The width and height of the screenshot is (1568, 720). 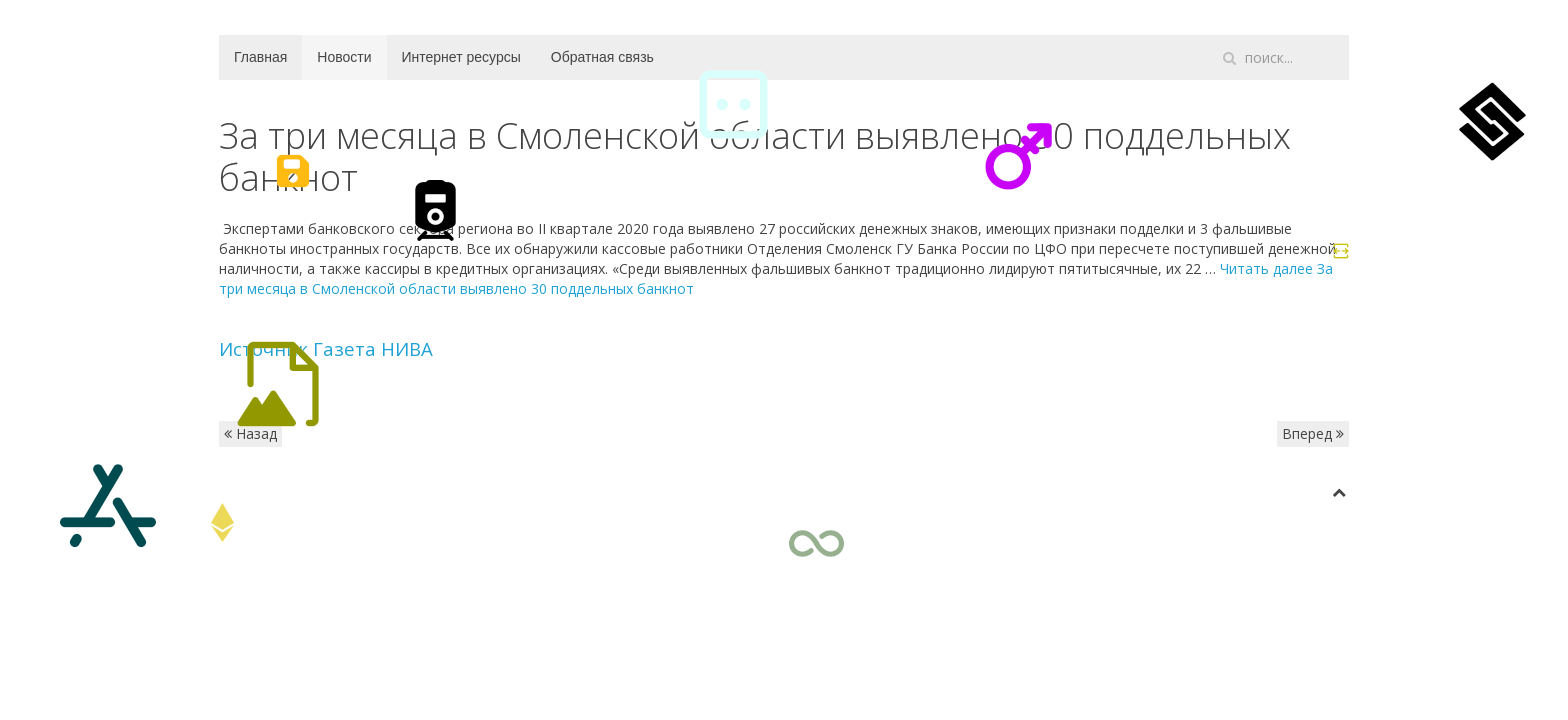 I want to click on expand to wide viewport mode, so click(x=1341, y=251).